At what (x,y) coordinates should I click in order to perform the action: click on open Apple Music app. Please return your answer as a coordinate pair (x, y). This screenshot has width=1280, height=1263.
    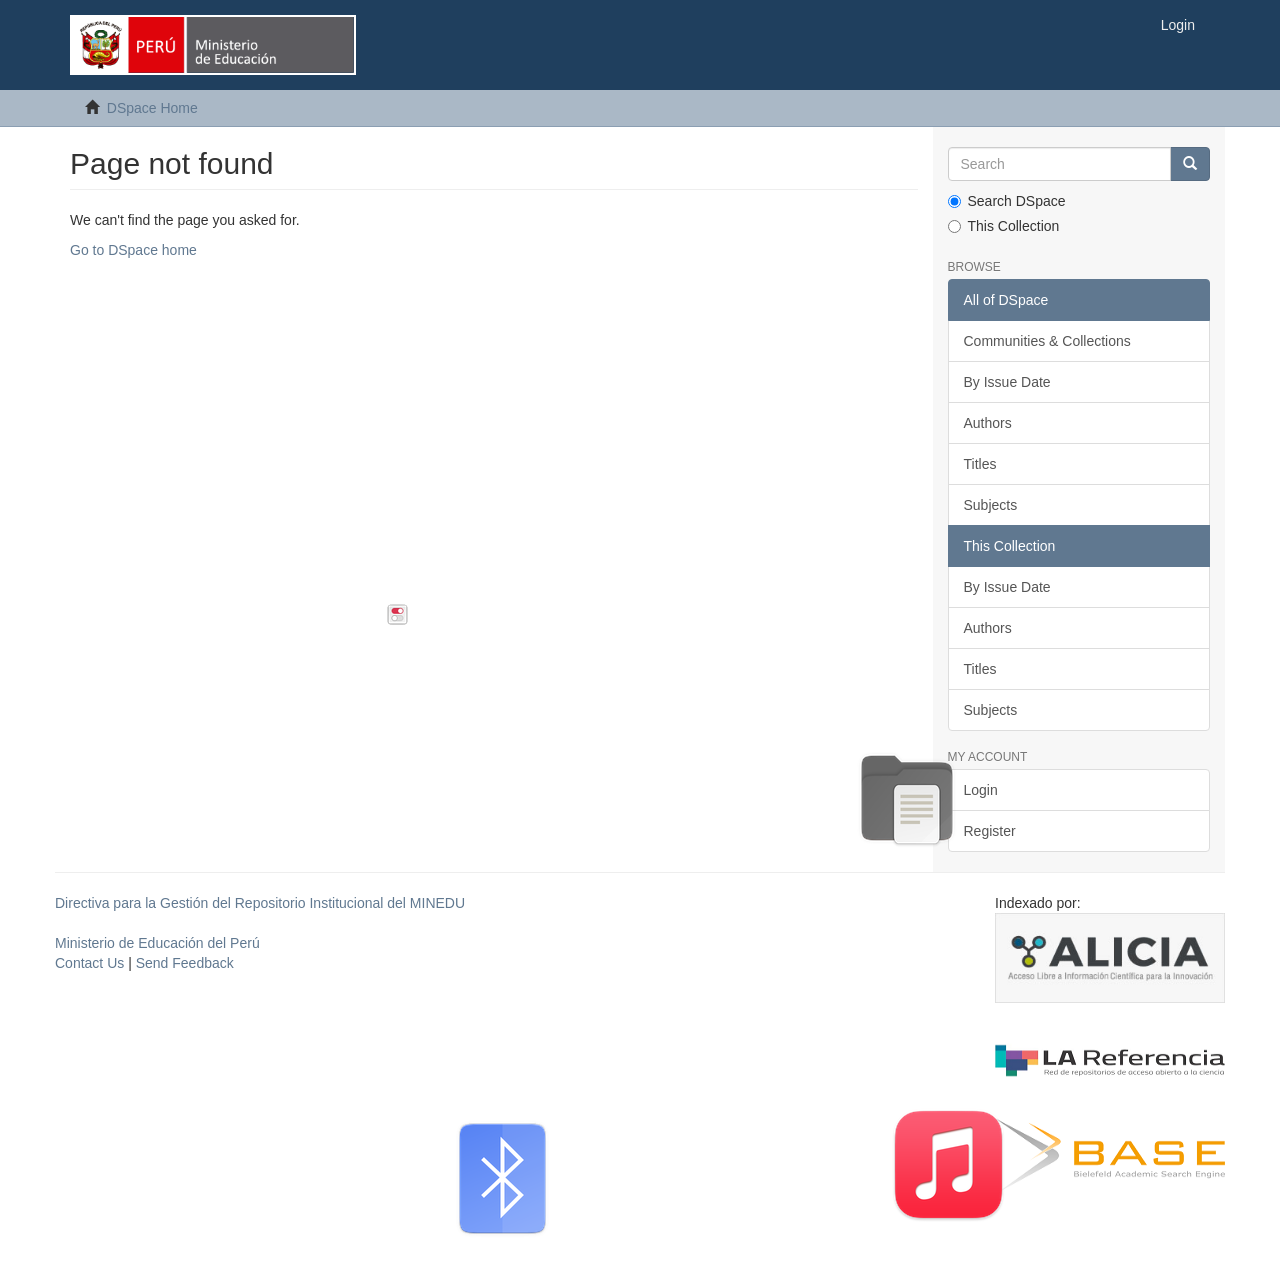
    Looking at the image, I should click on (948, 1164).